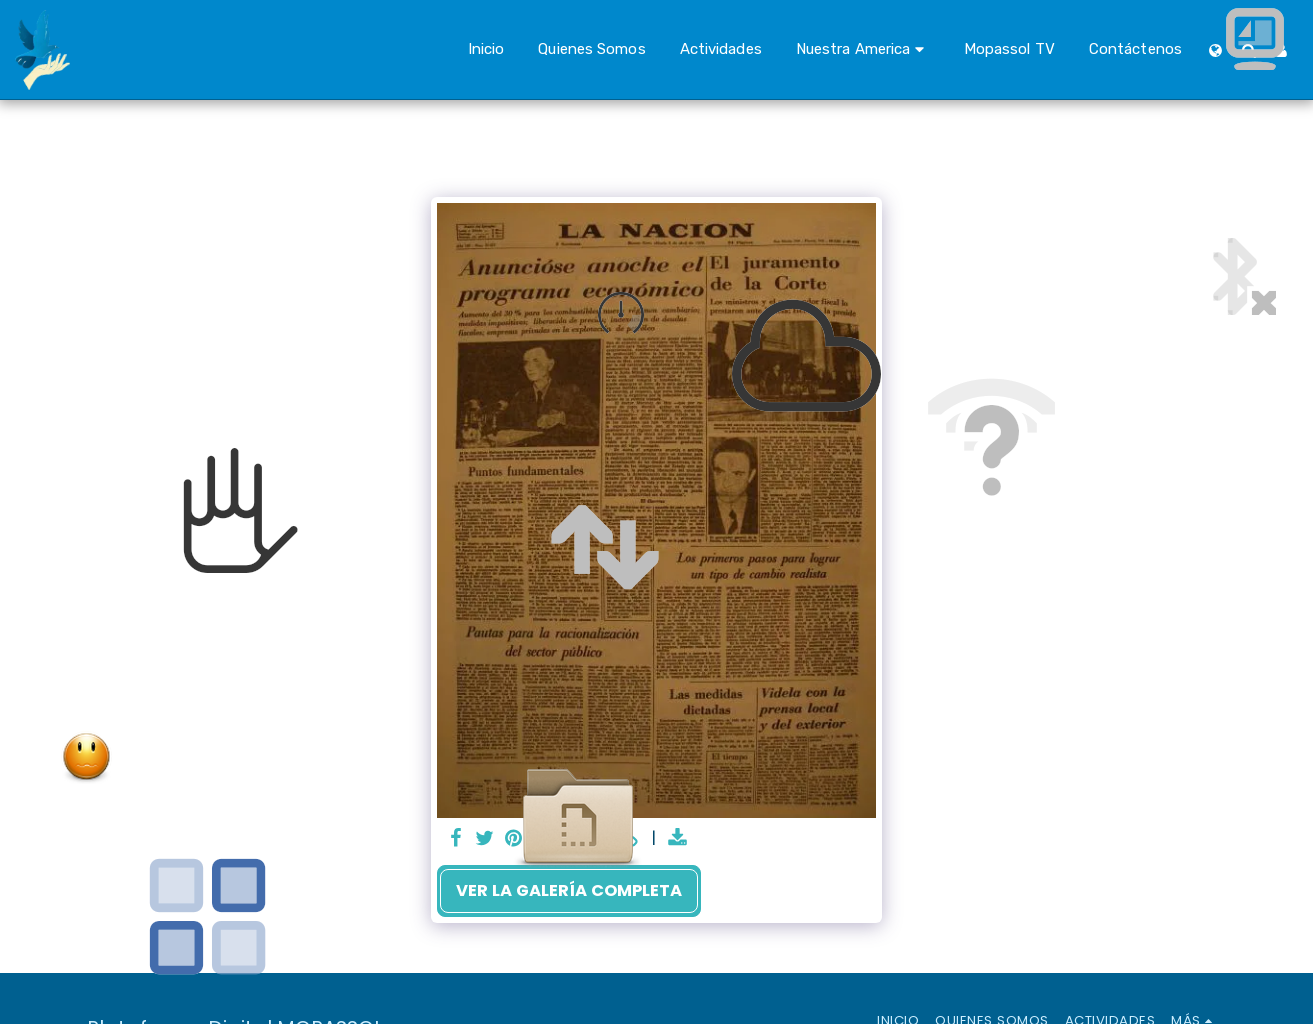 The height and width of the screenshot is (1024, 1313). I want to click on access privacy settings, so click(238, 510).